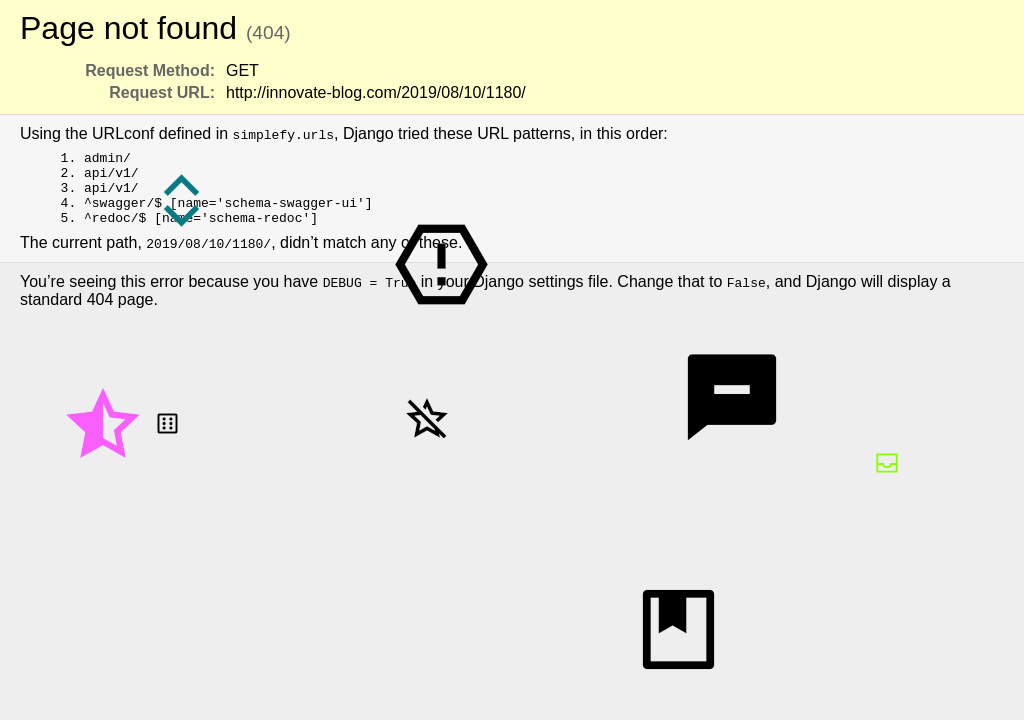 This screenshot has height=720, width=1024. I want to click on mark message as spam, so click(441, 264).